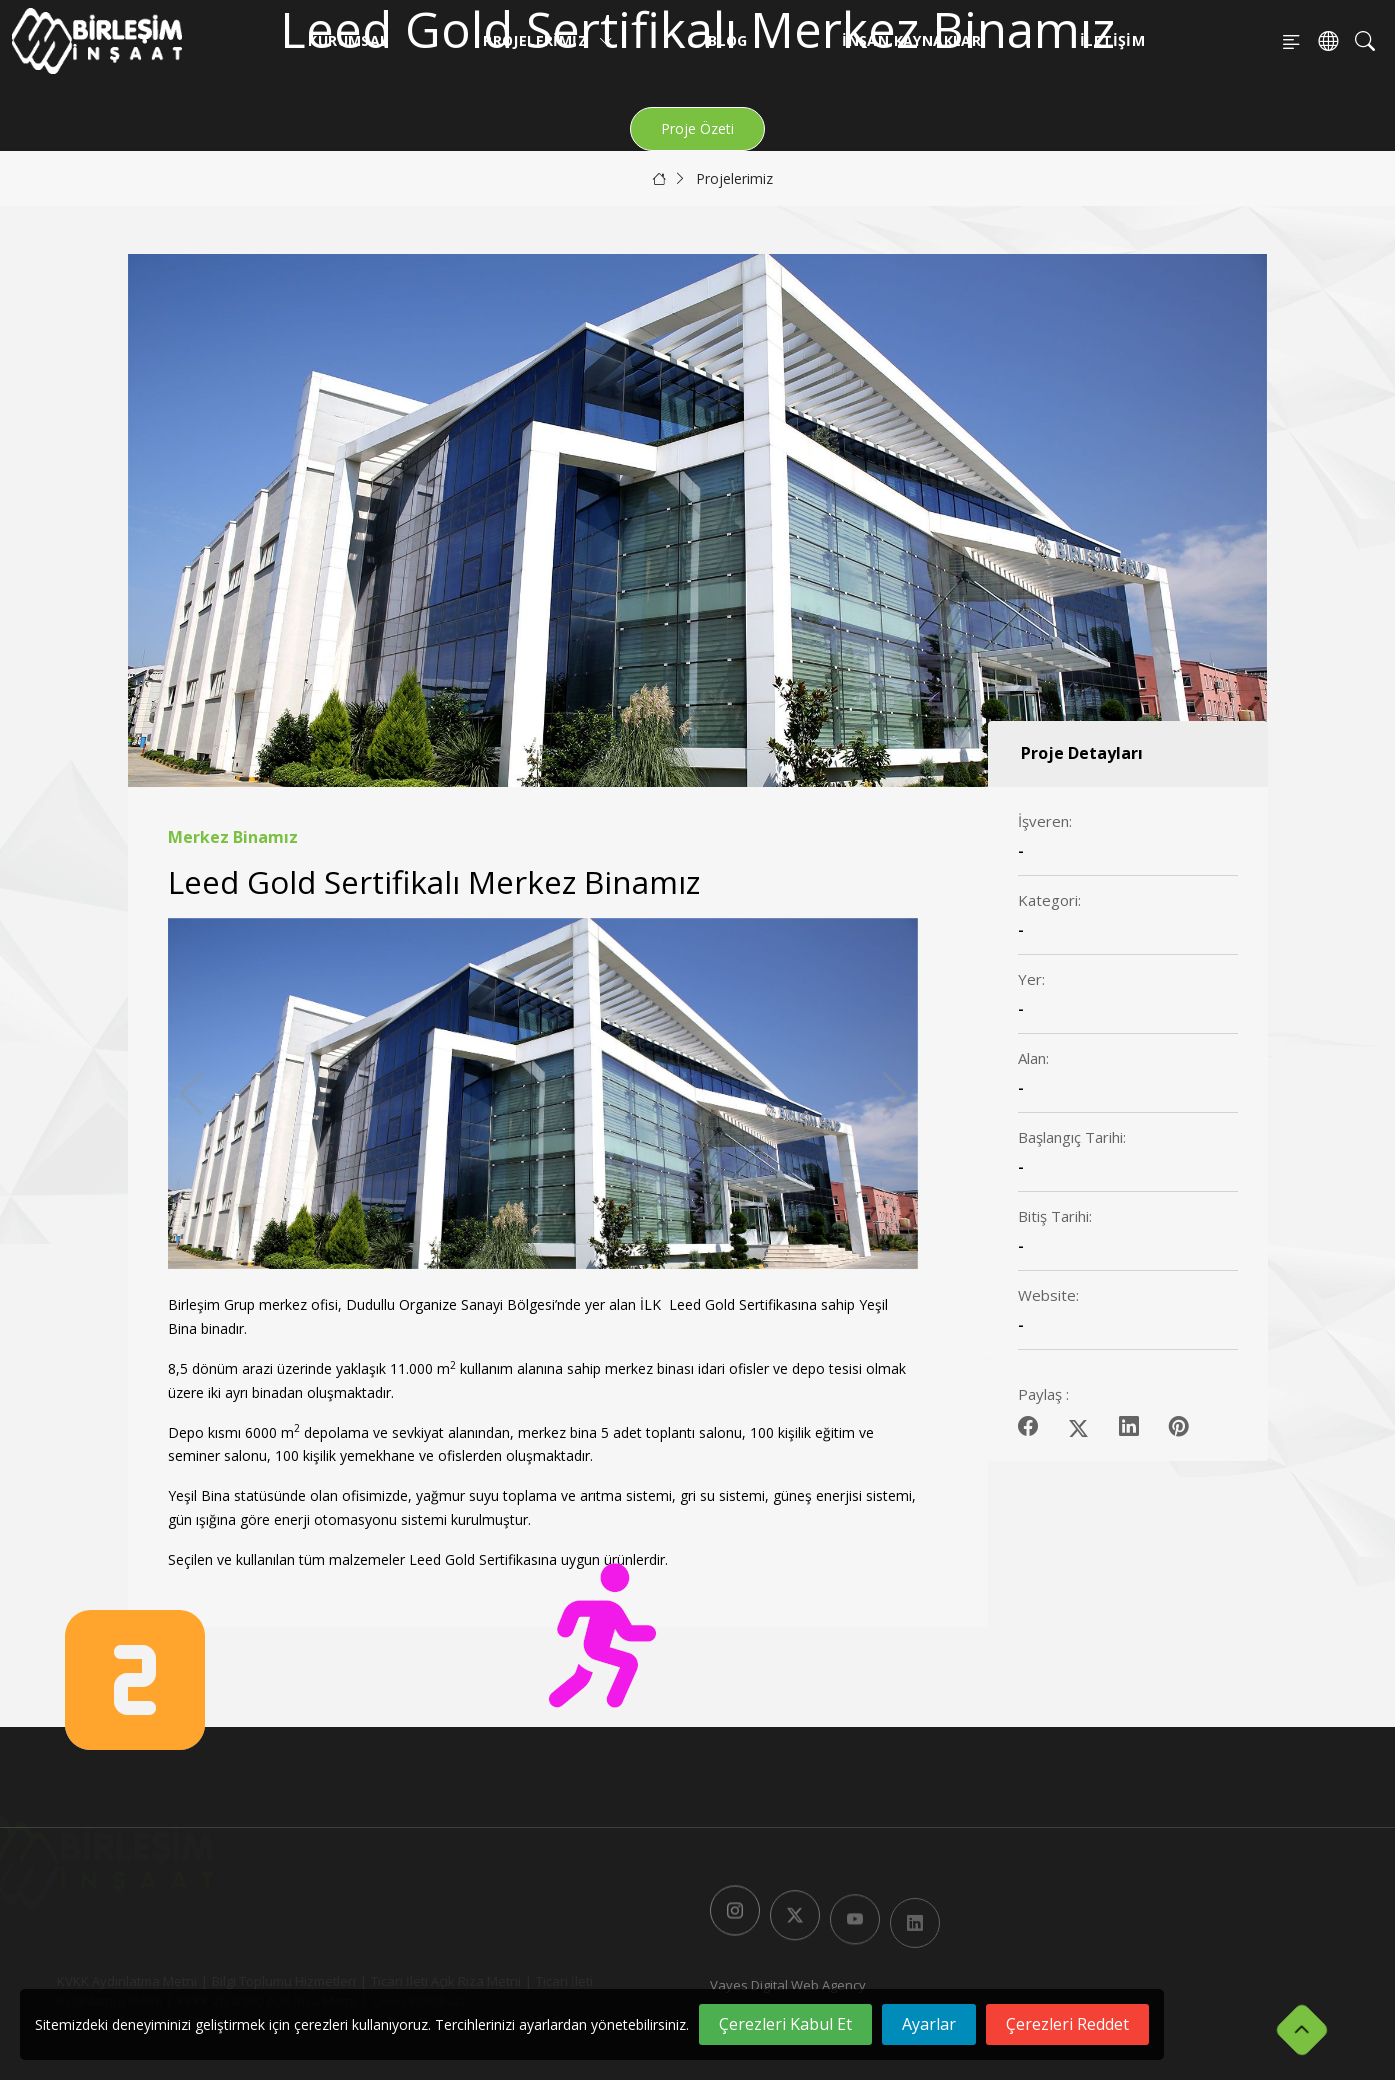 The height and width of the screenshot is (2080, 1395). I want to click on start a running or jogging workout, so click(606, 1637).